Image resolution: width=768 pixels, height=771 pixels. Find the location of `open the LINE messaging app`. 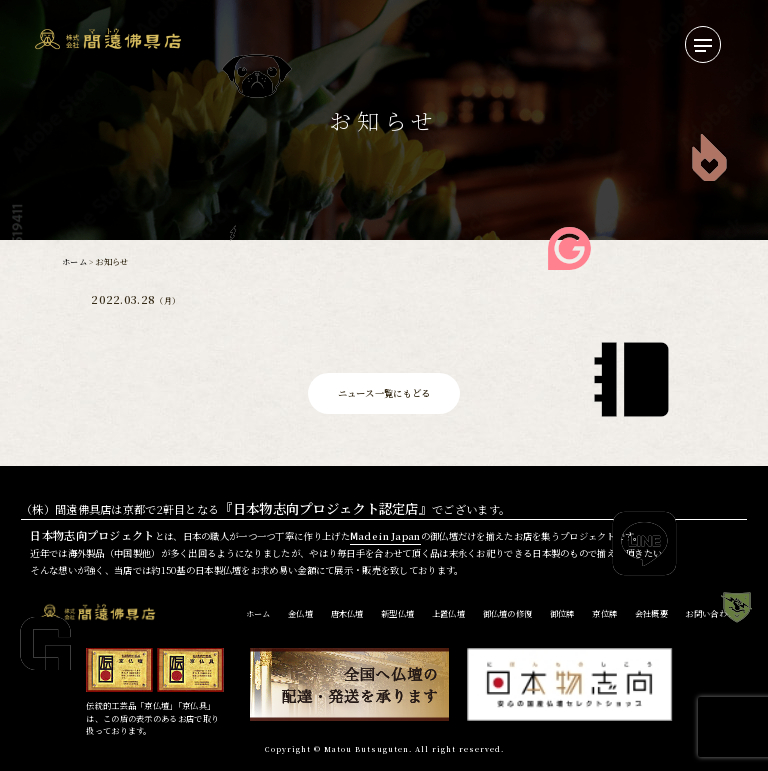

open the LINE messaging app is located at coordinates (644, 543).